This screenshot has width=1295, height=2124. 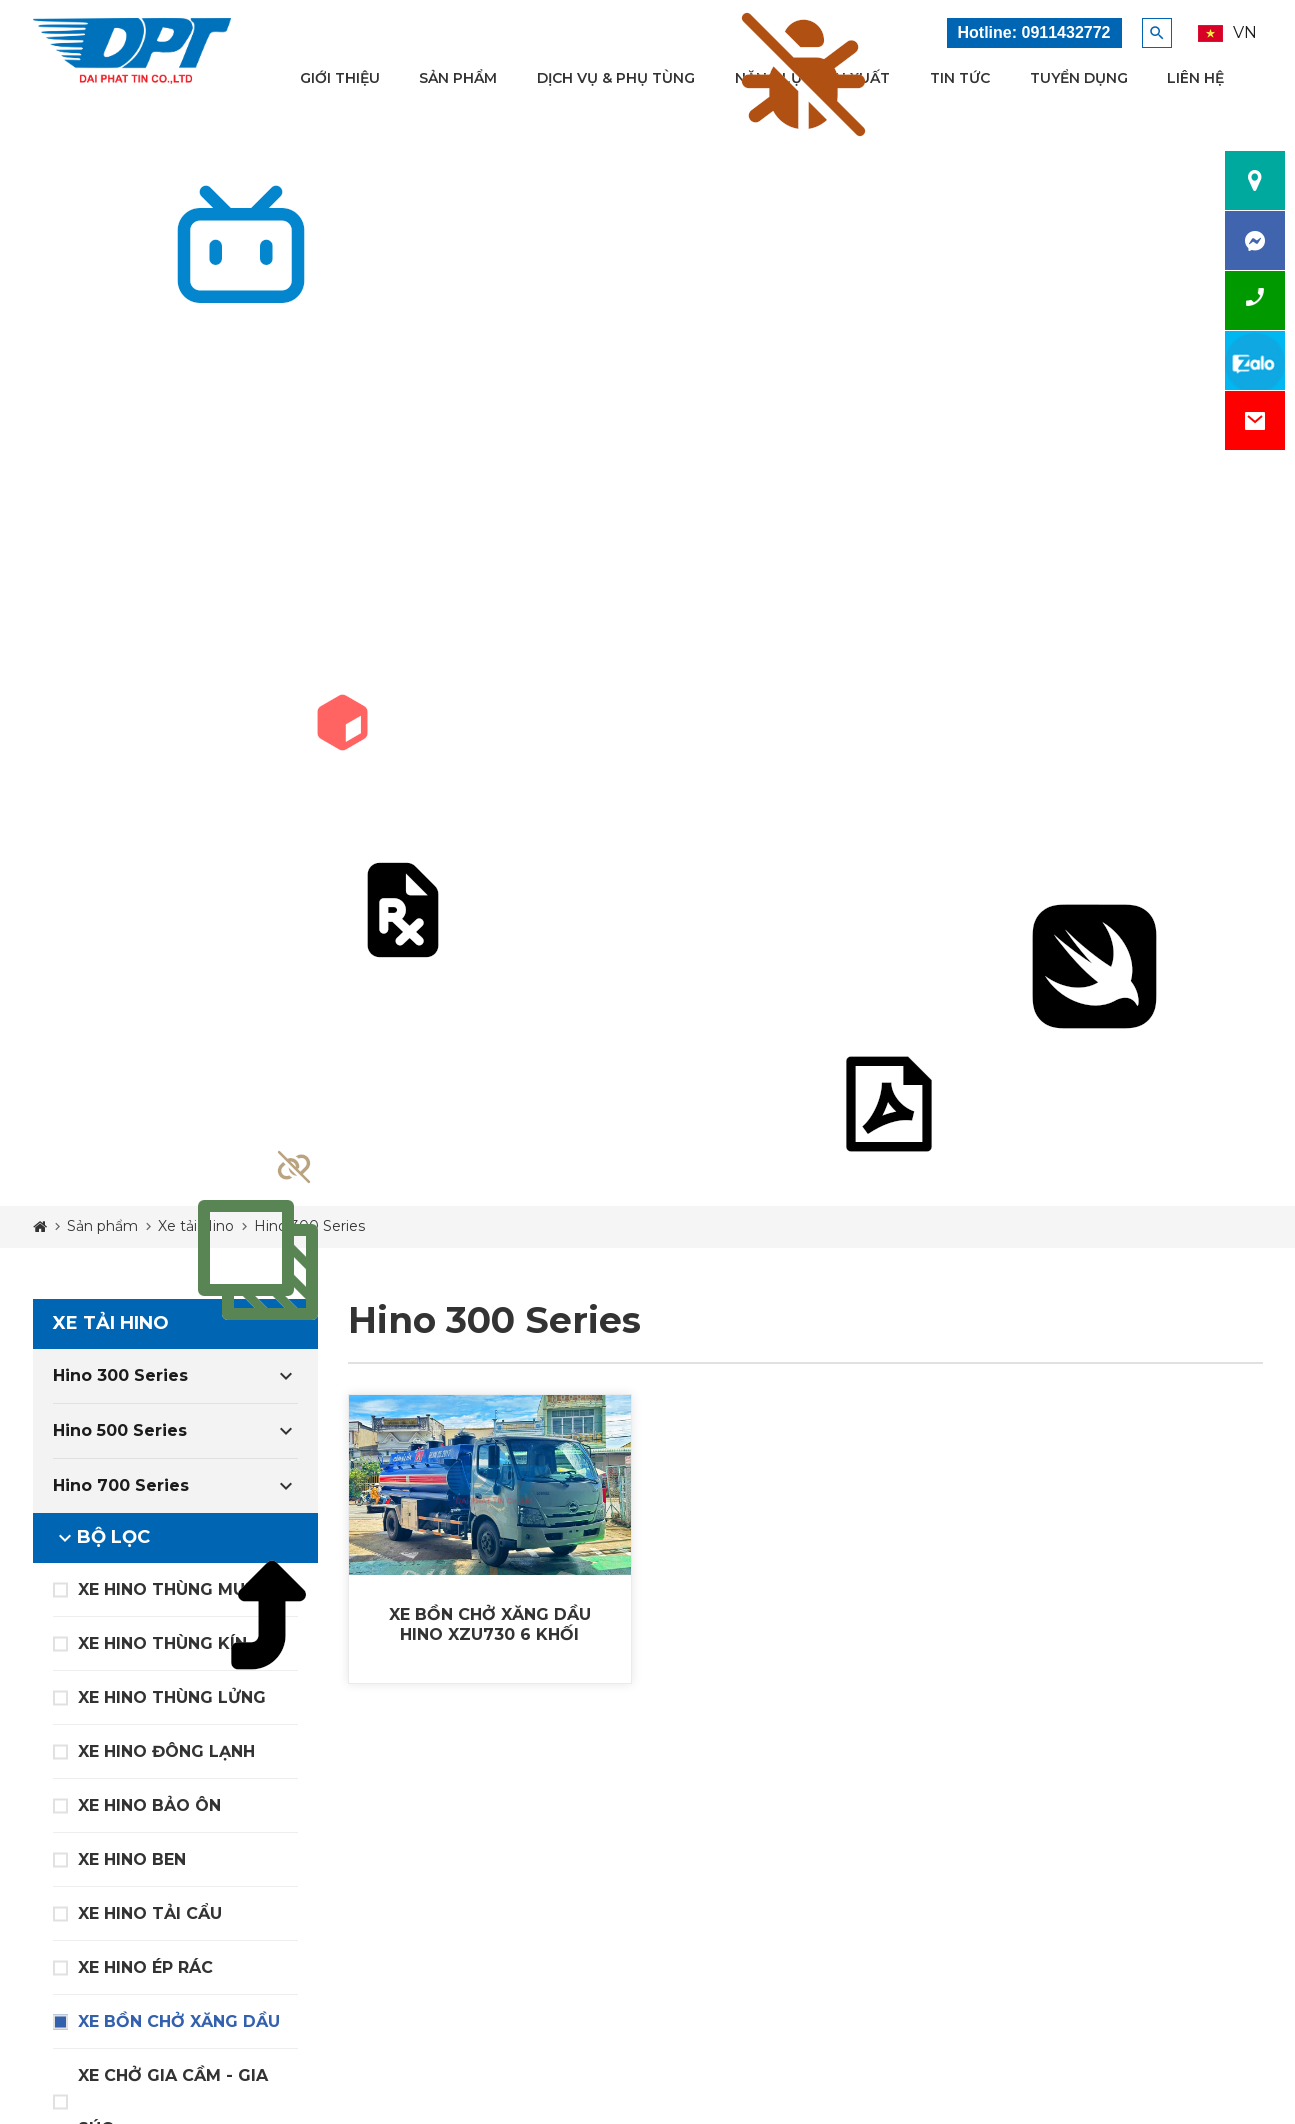 What do you see at coordinates (272, 1615) in the screenshot?
I see `move item up one level` at bounding box center [272, 1615].